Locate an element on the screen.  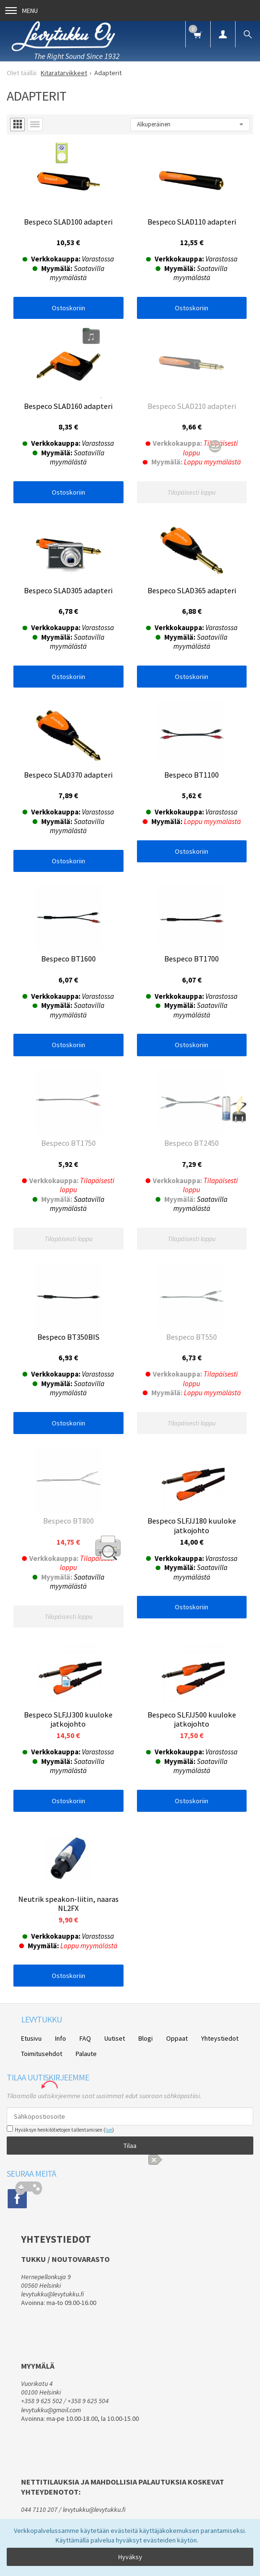
open your music folder is located at coordinates (91, 336).